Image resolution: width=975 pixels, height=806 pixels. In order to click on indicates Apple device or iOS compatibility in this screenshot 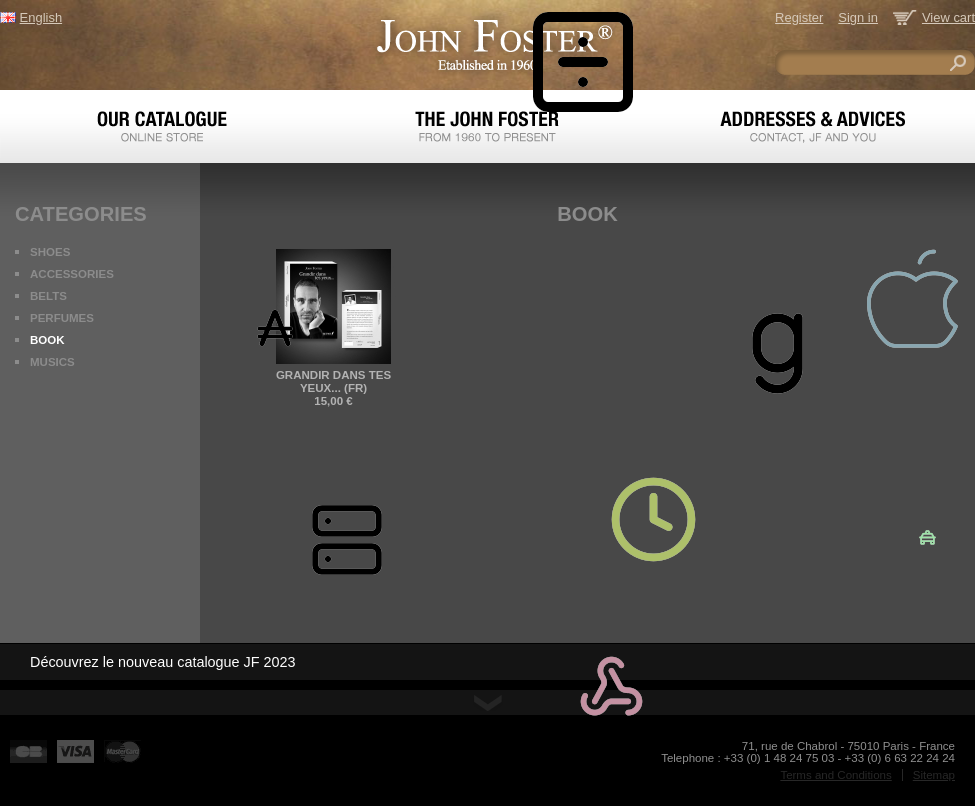, I will do `click(916, 306)`.